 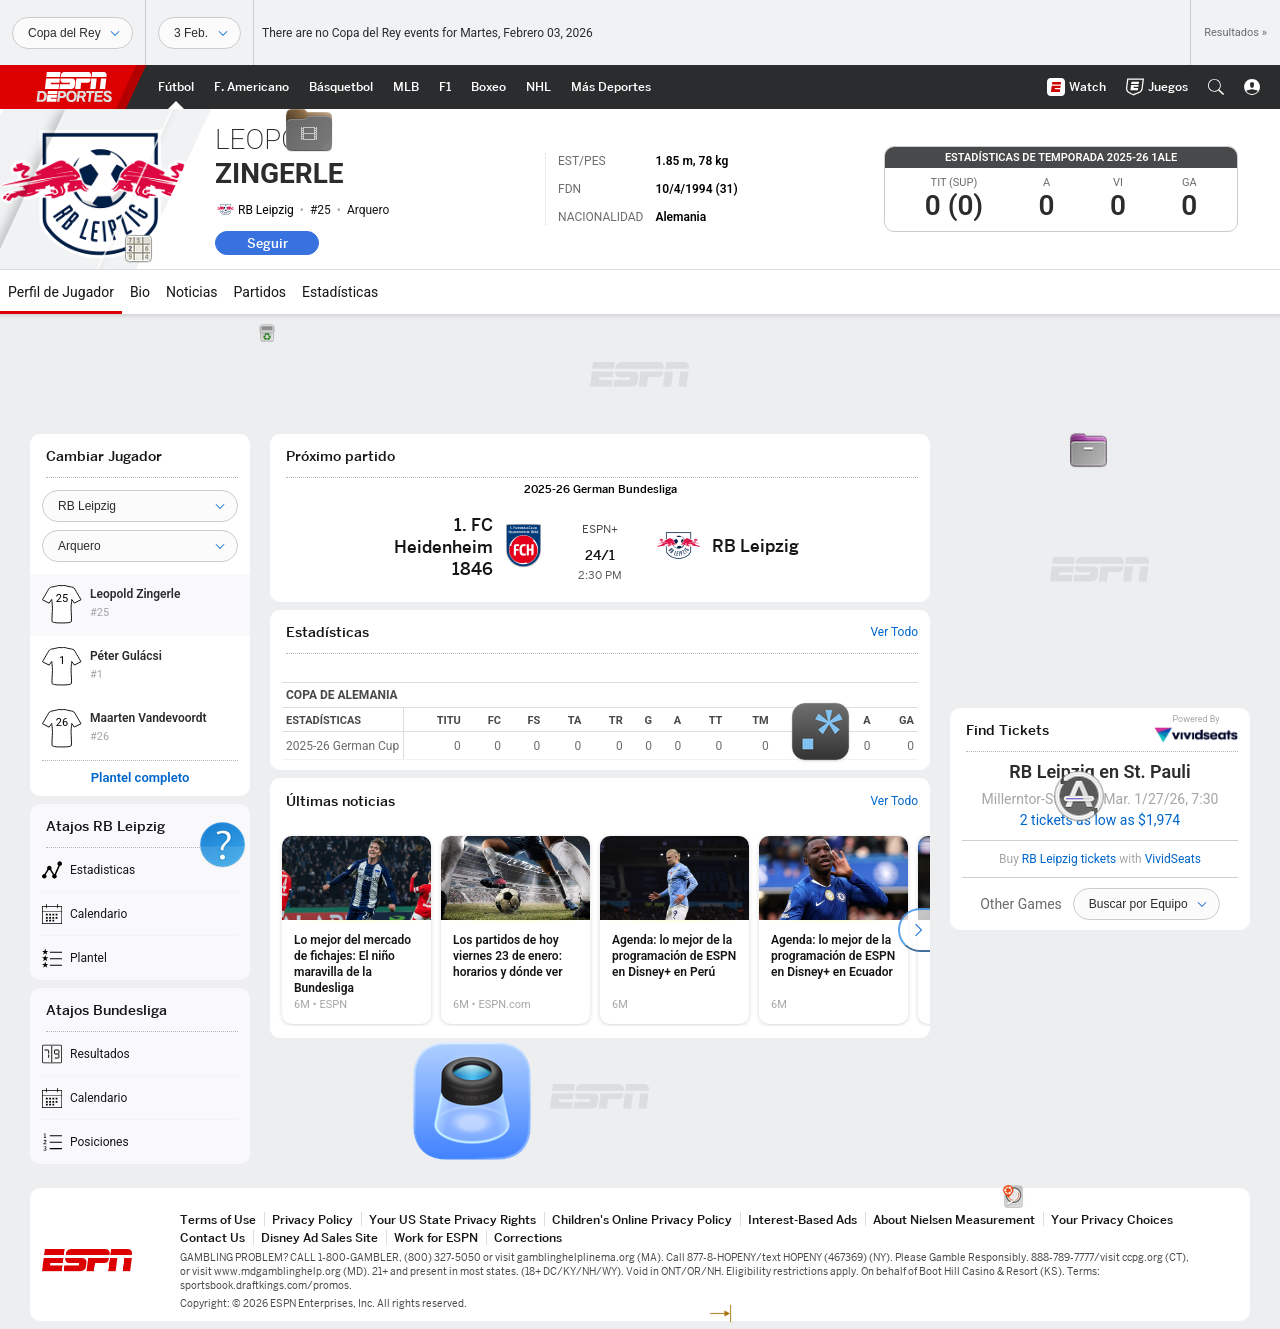 I want to click on open the software update manager, so click(x=1079, y=796).